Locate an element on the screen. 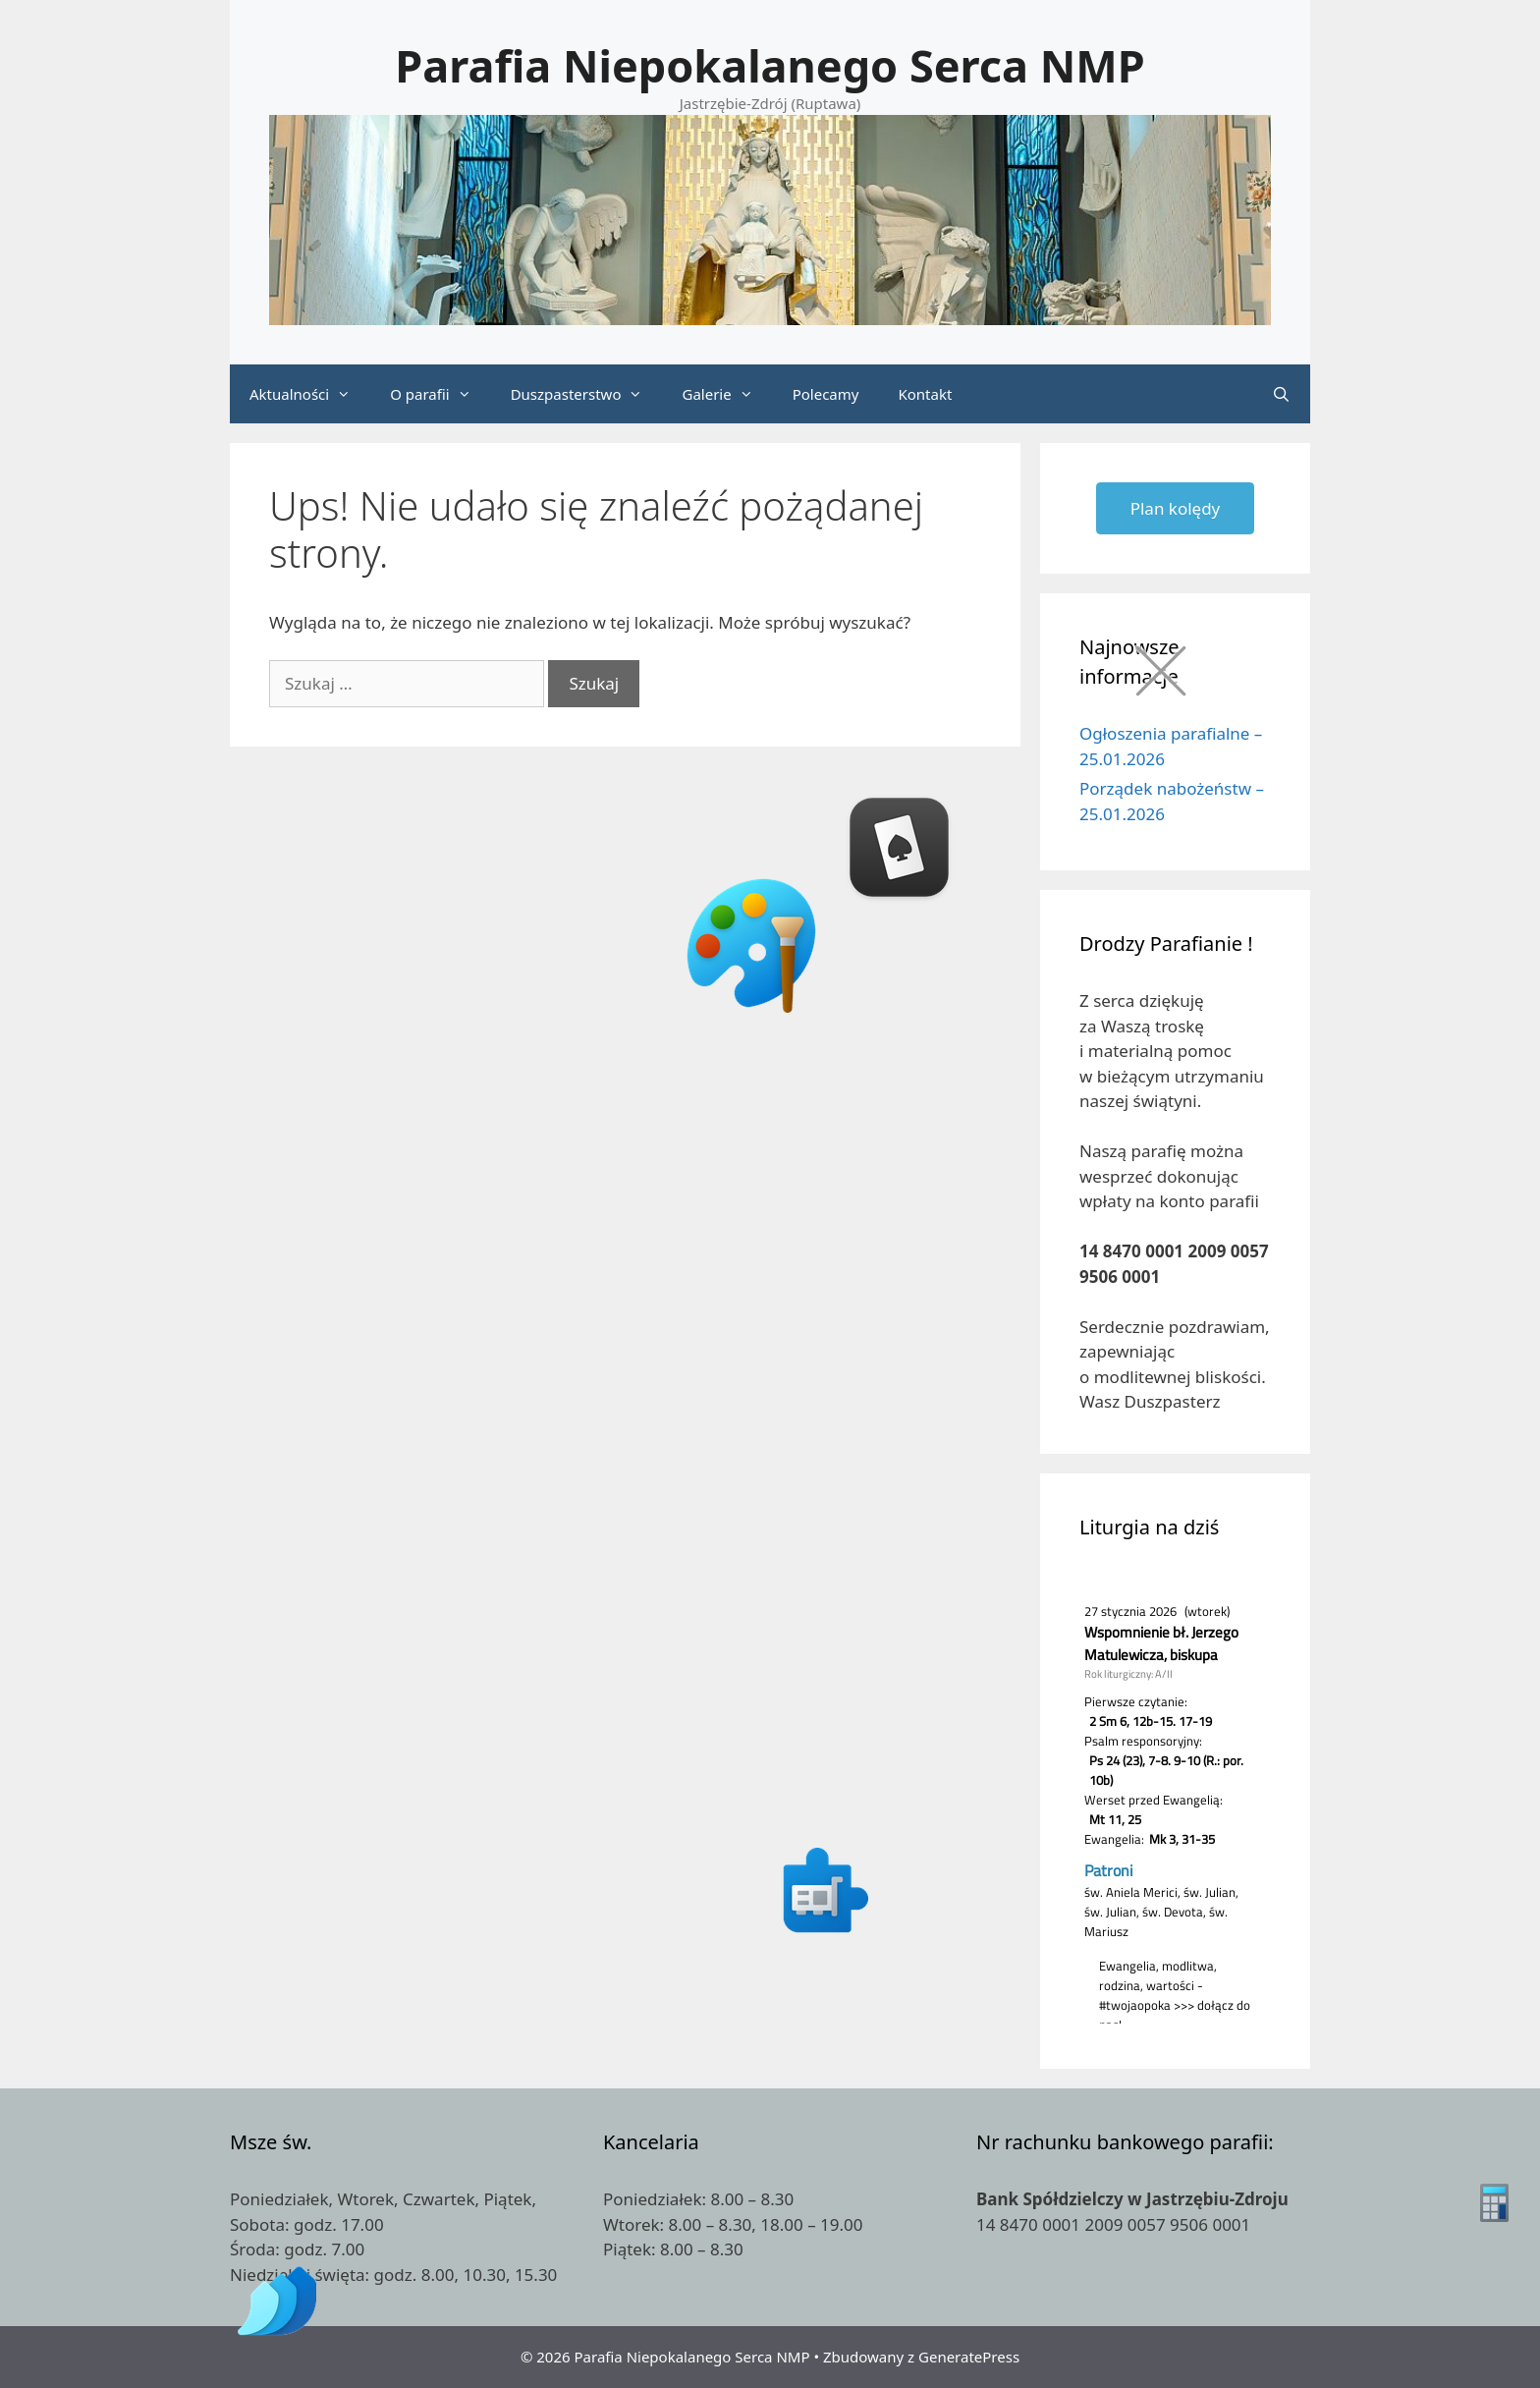 The height and width of the screenshot is (2388, 1540). delete or remove an item is located at coordinates (1135, 645).